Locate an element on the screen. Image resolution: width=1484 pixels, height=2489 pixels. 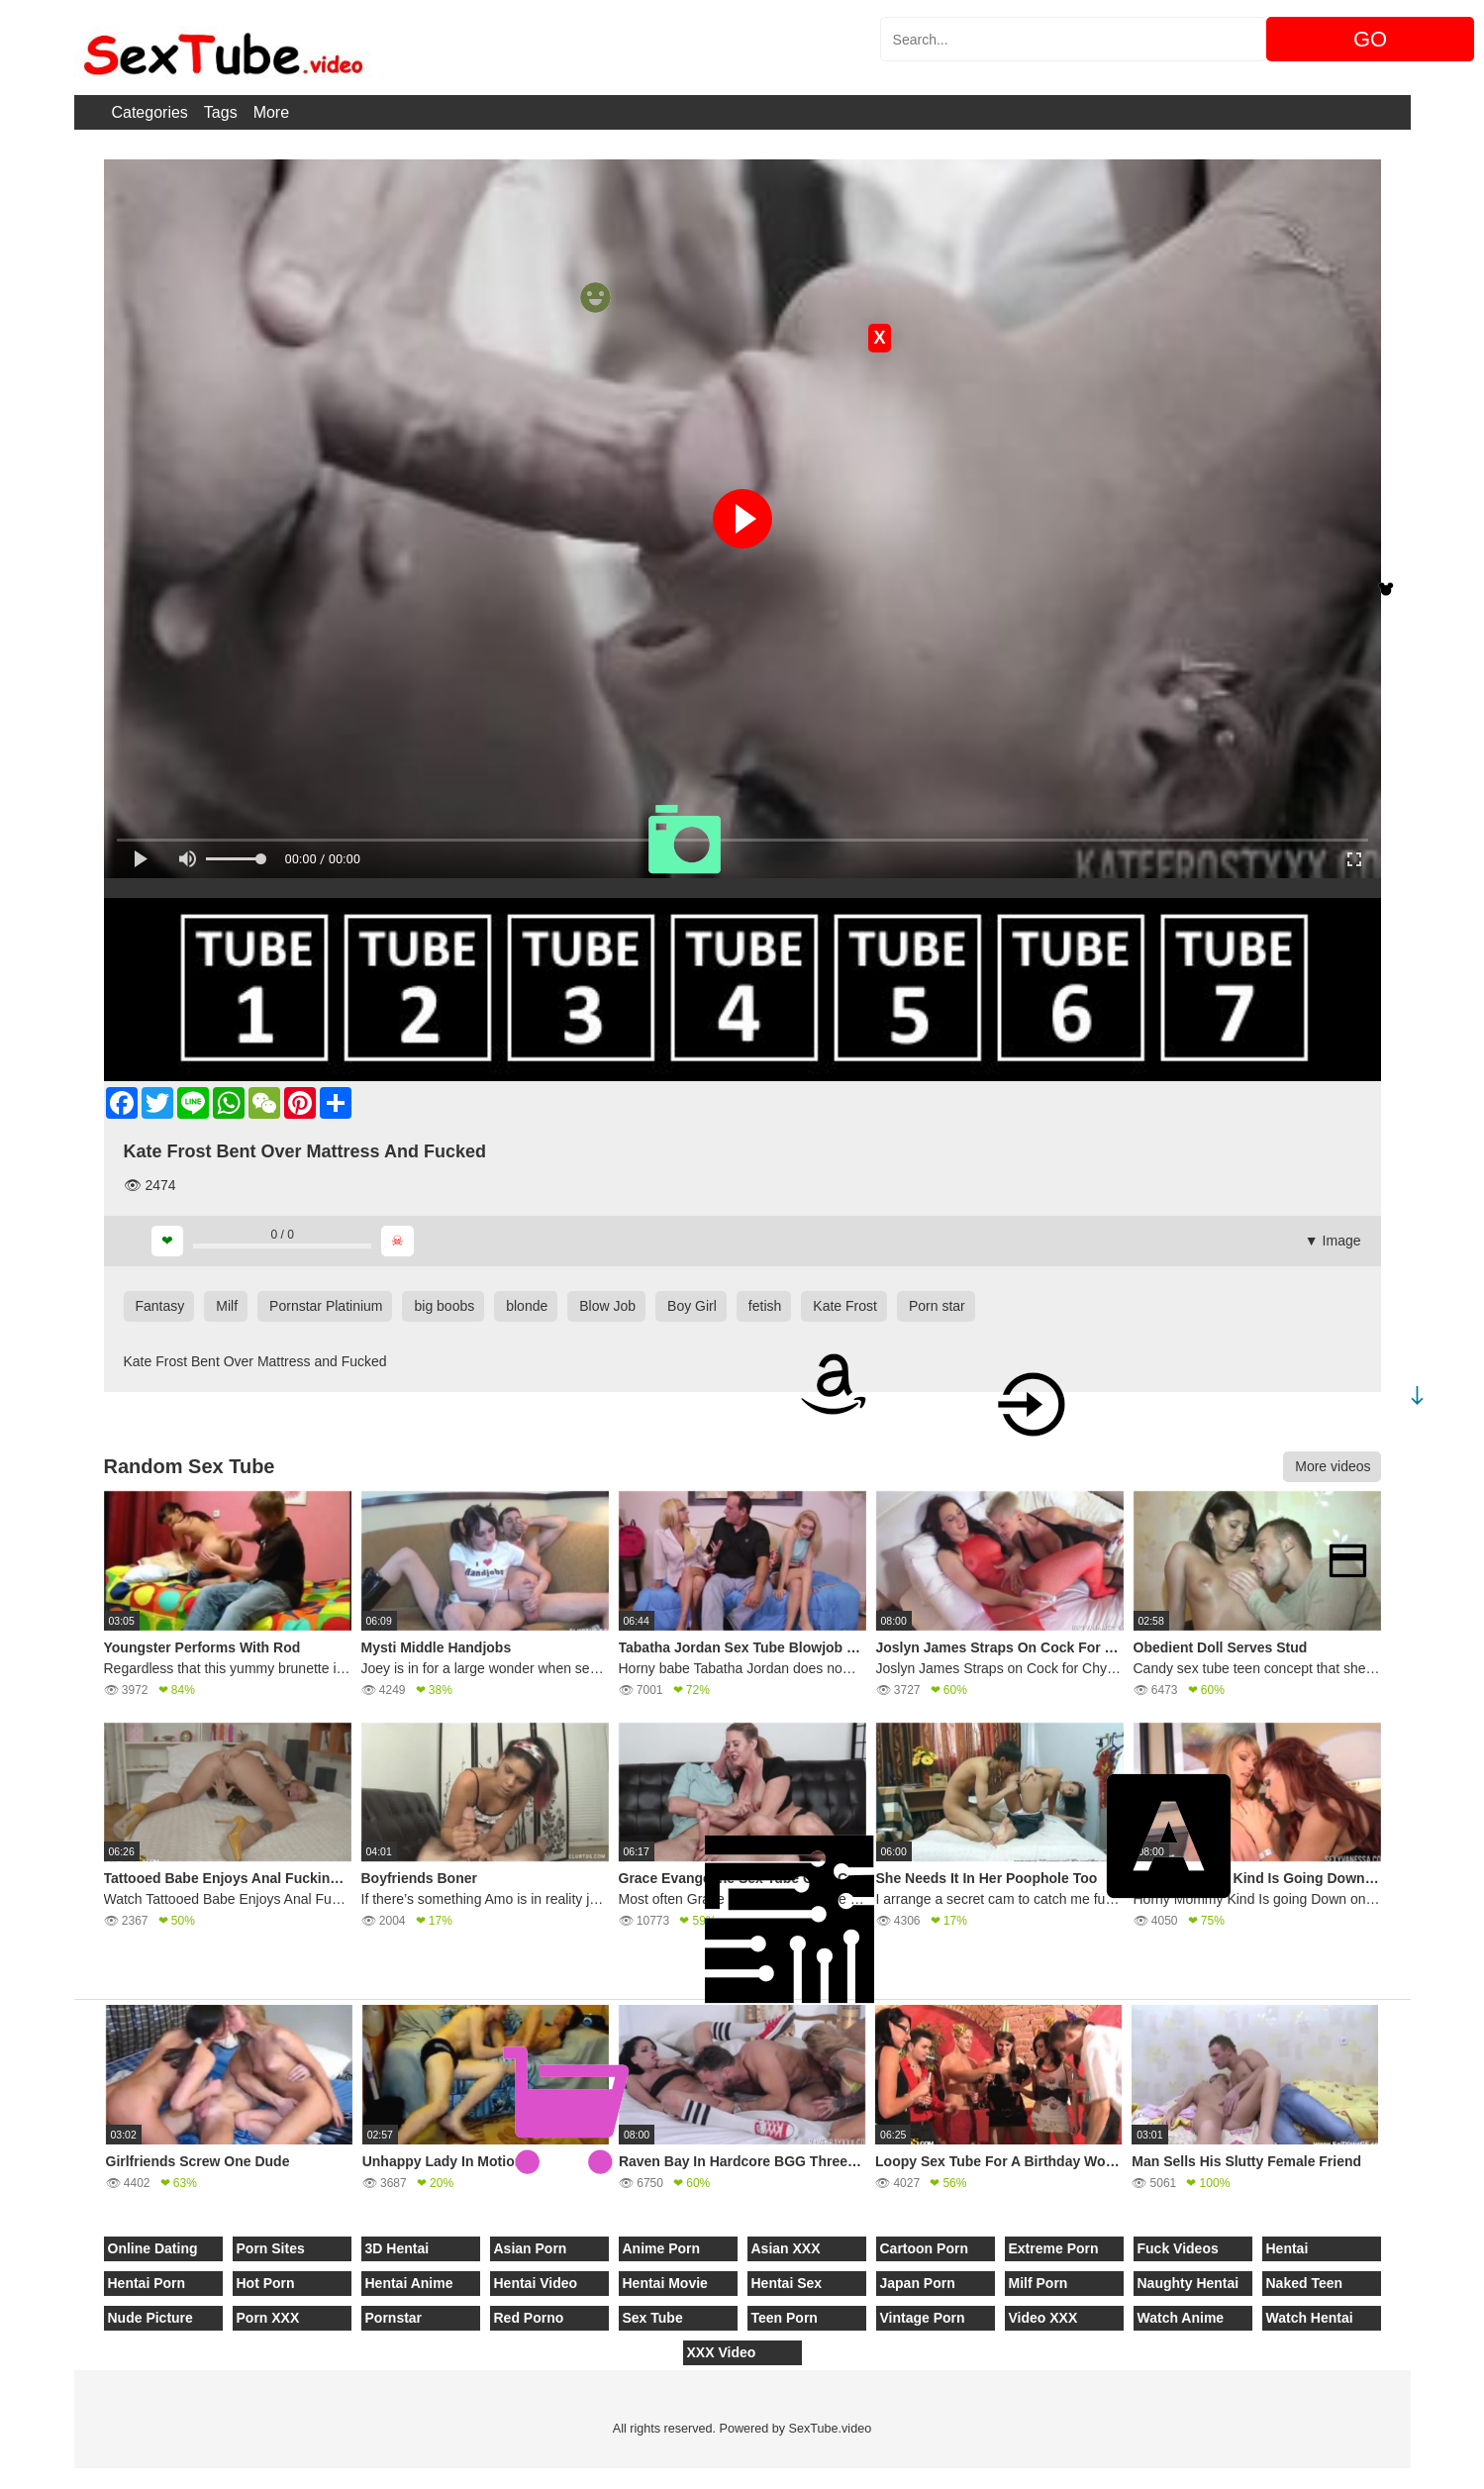
scroll down for more content is located at coordinates (1417, 1395).